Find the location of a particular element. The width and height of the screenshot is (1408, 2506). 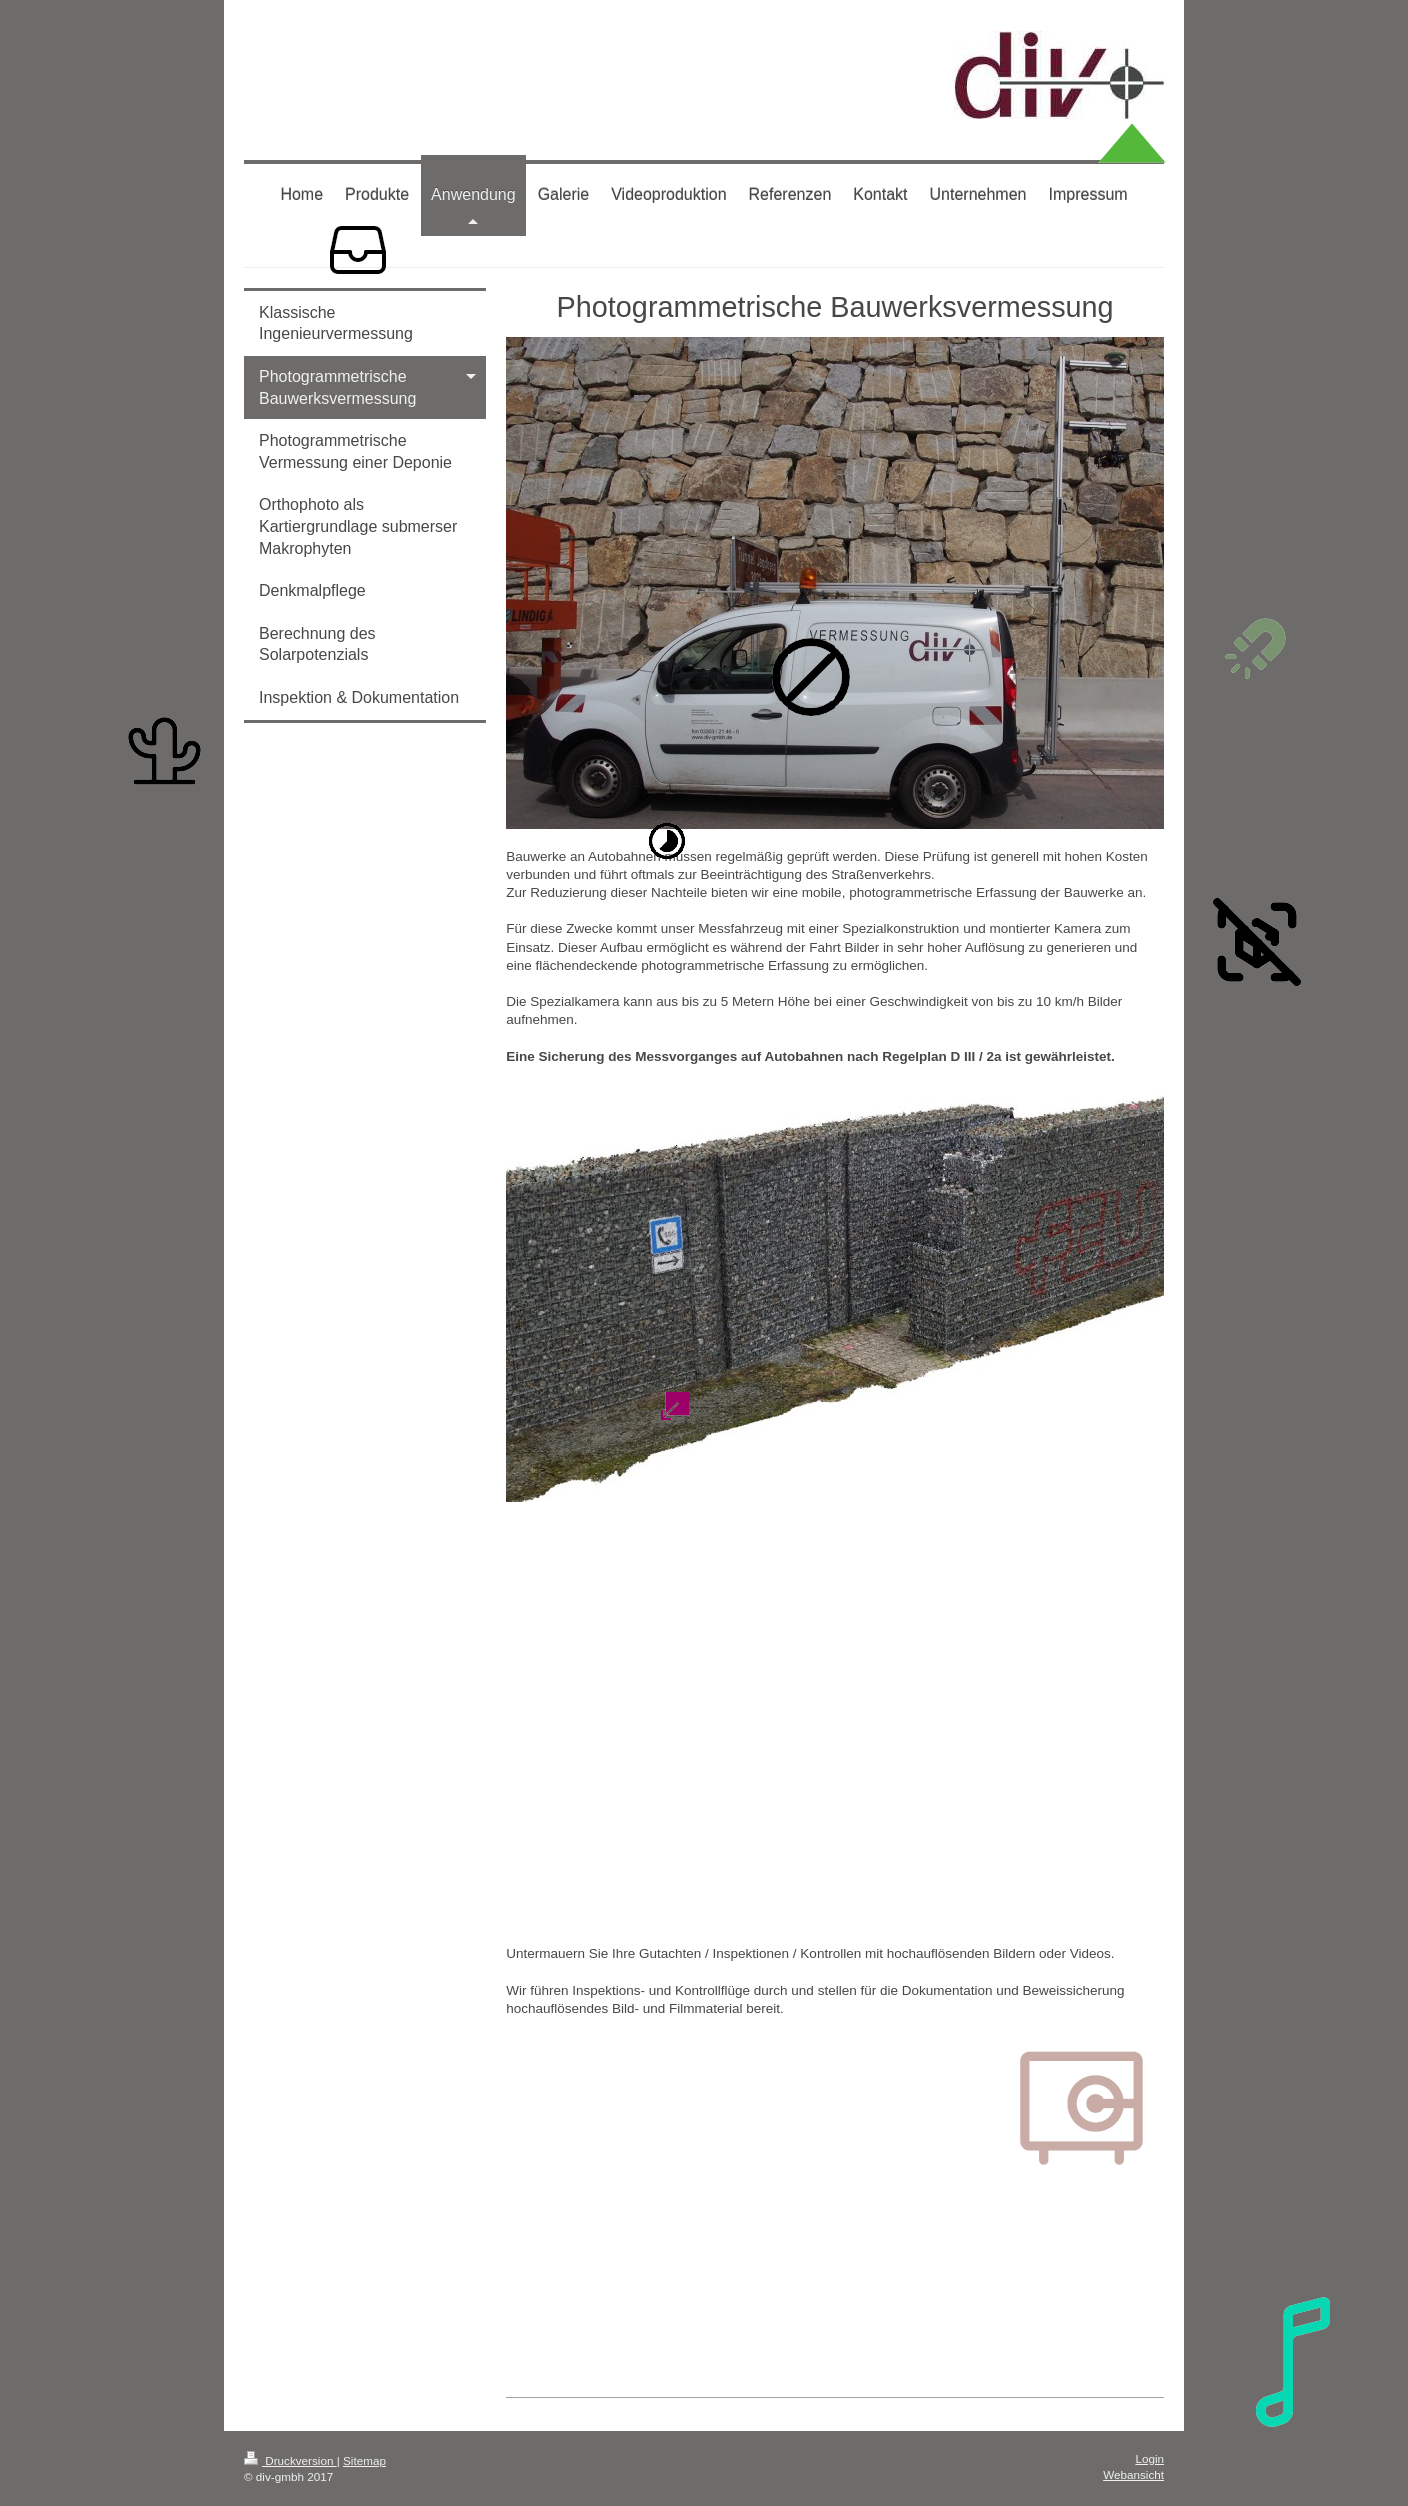

enable timelapse recording mode is located at coordinates (667, 841).